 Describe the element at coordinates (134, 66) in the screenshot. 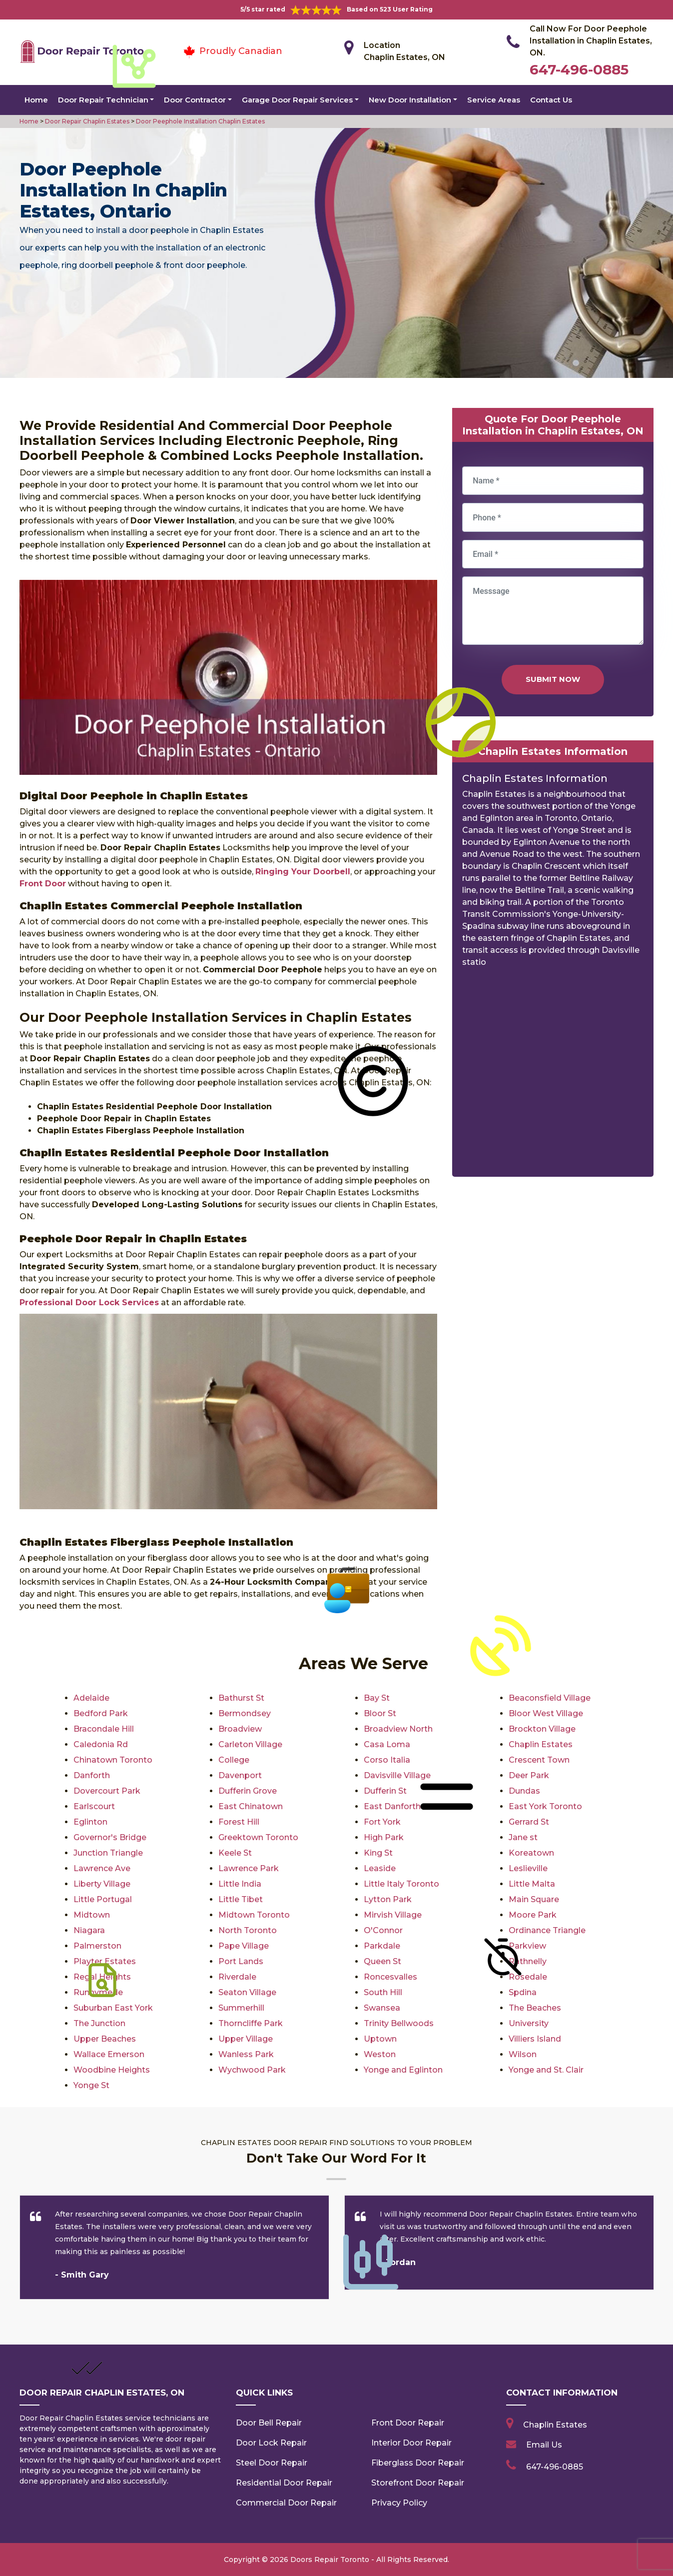

I see `view scatter plot or data visualization` at that location.